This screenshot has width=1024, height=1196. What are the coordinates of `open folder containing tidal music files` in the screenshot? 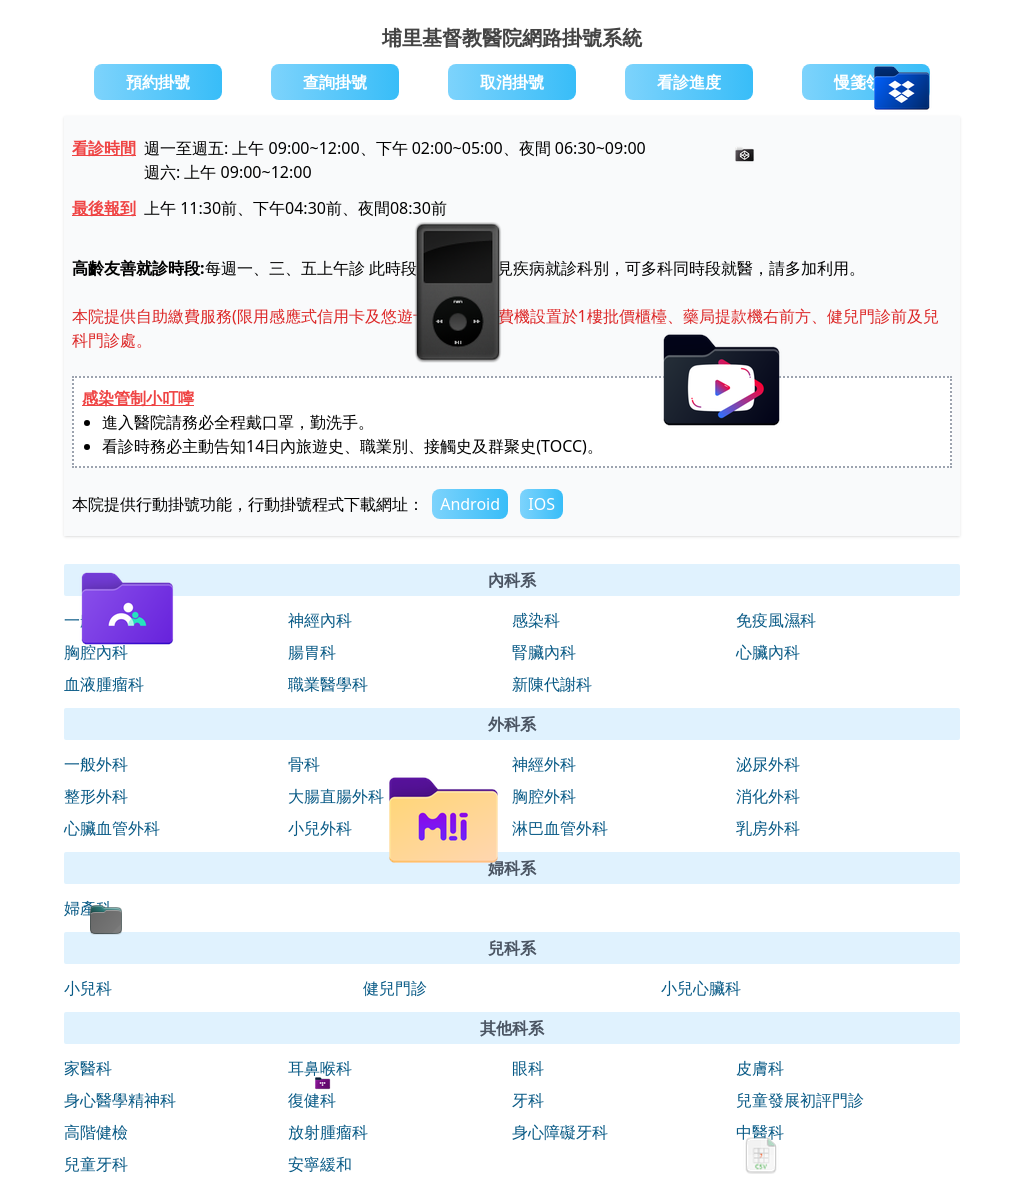 It's located at (322, 1083).